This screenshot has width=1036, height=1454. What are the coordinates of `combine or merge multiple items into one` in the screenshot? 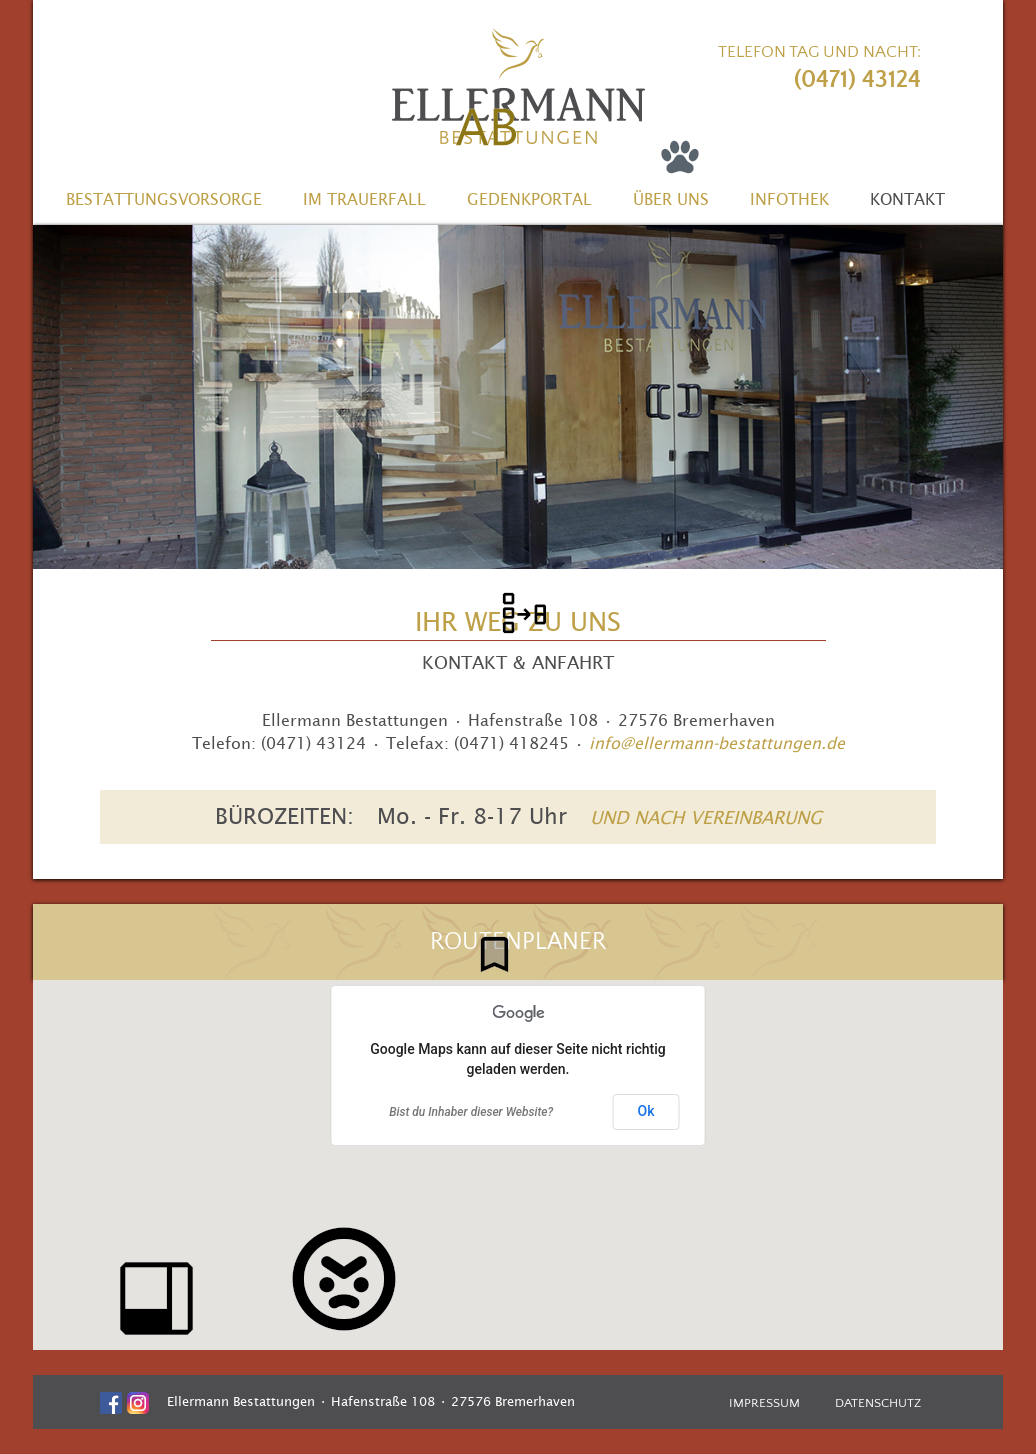 It's located at (523, 613).